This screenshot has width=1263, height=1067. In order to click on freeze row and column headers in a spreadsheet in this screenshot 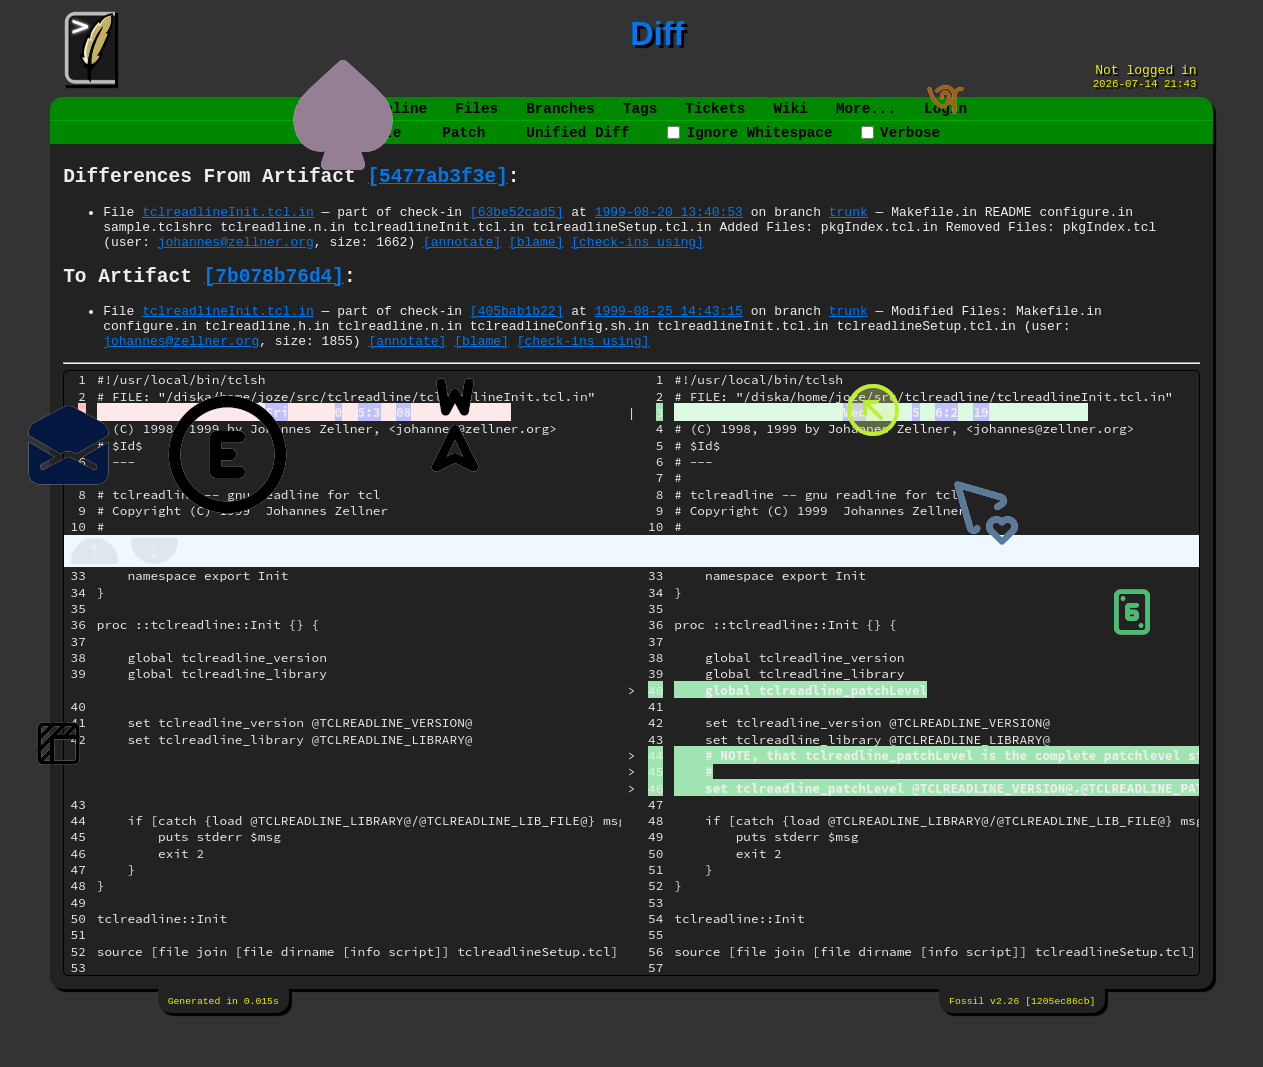, I will do `click(58, 743)`.